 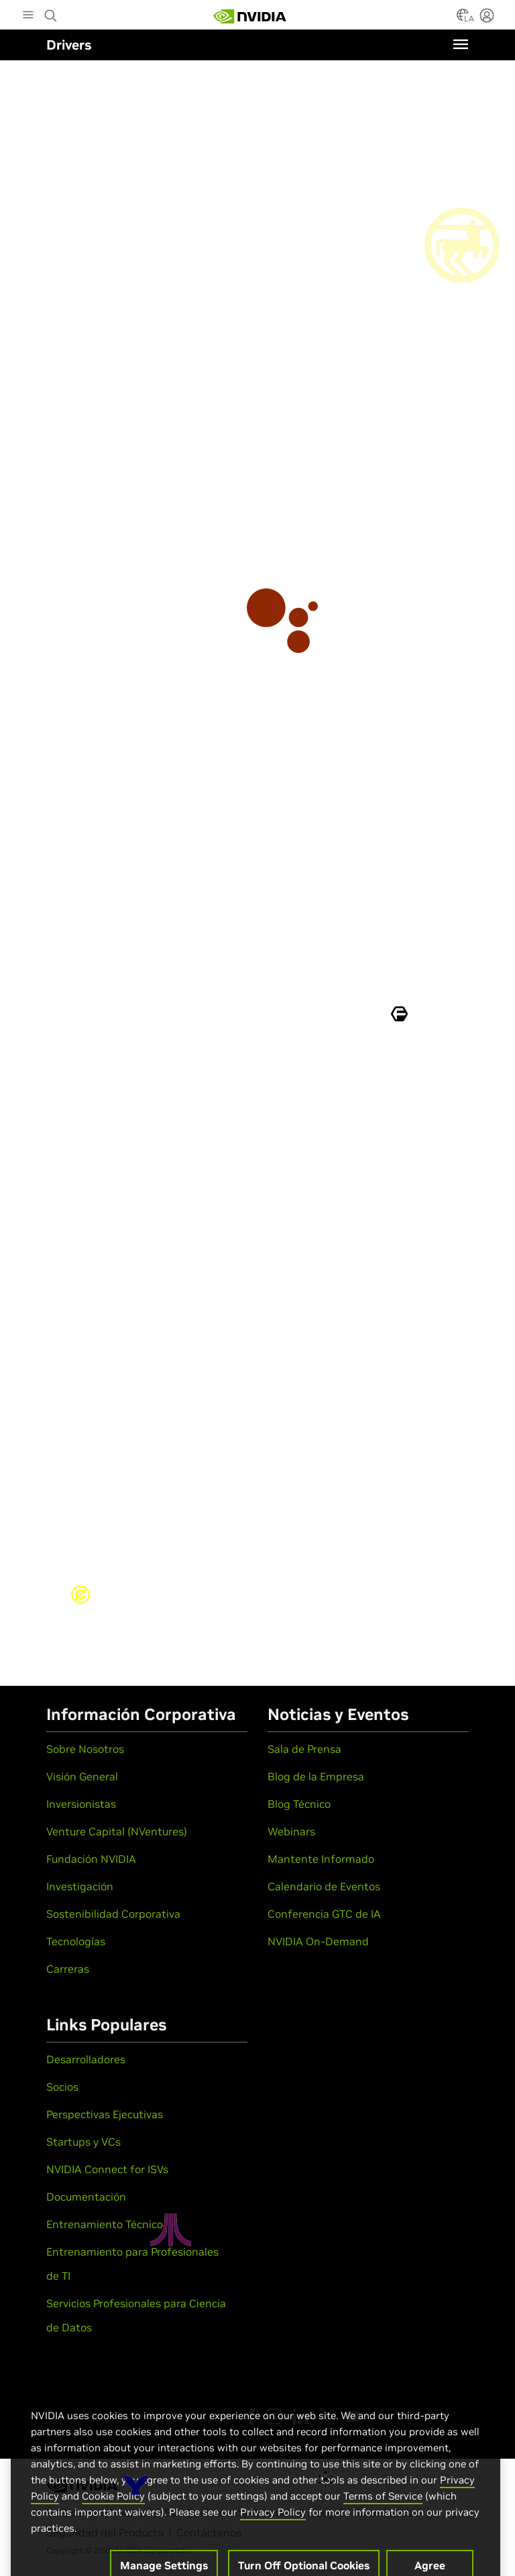 What do you see at coordinates (80, 1595) in the screenshot?
I see `indicates public domain or copyright-free content` at bounding box center [80, 1595].